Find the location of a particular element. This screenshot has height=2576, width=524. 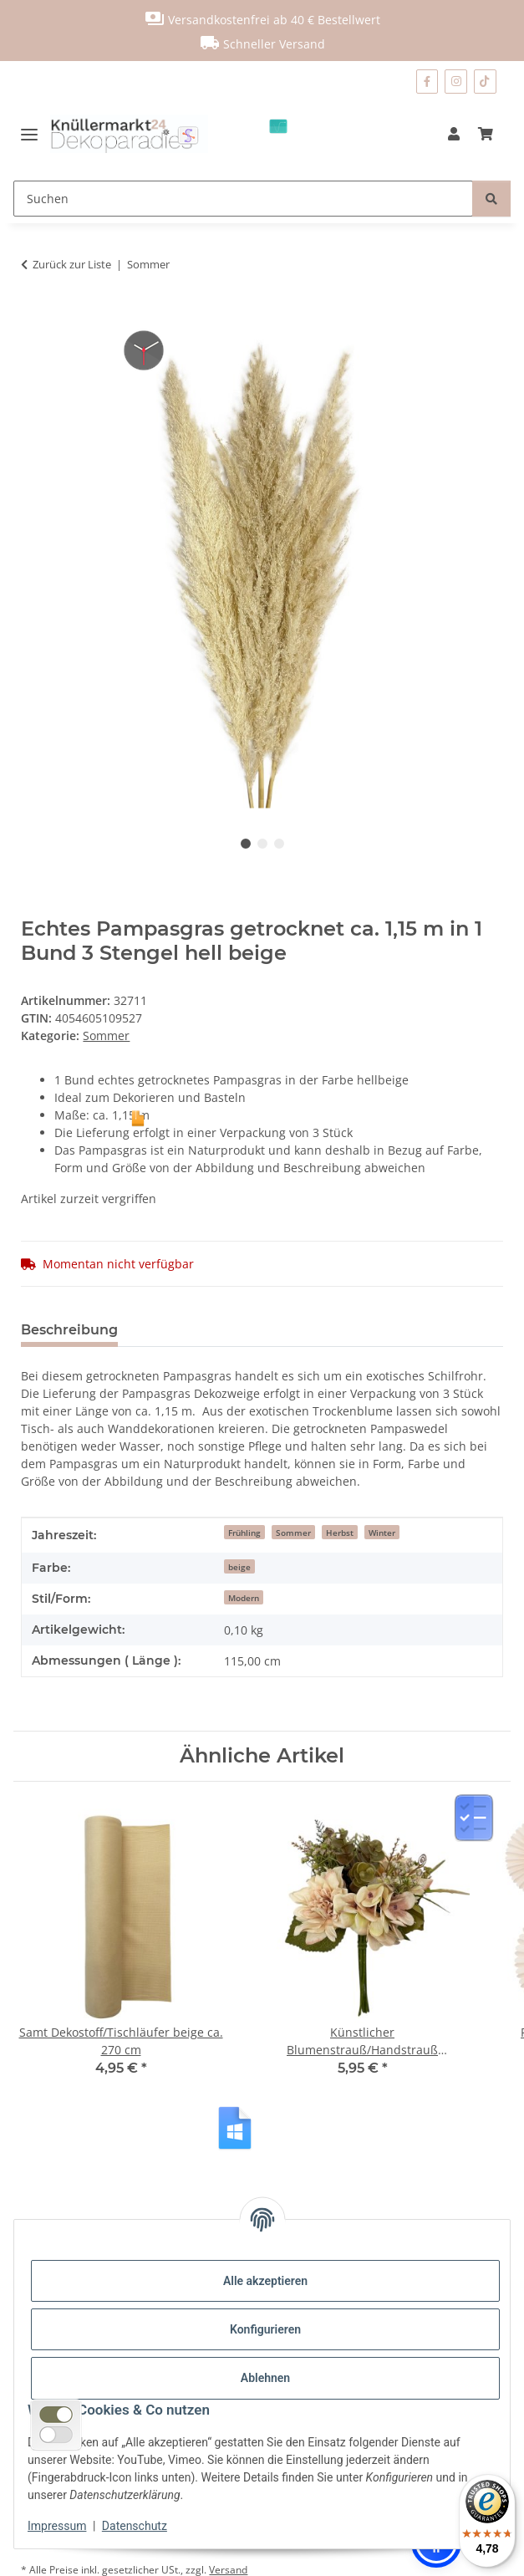

a compressed package or archive file is located at coordinates (138, 1119).